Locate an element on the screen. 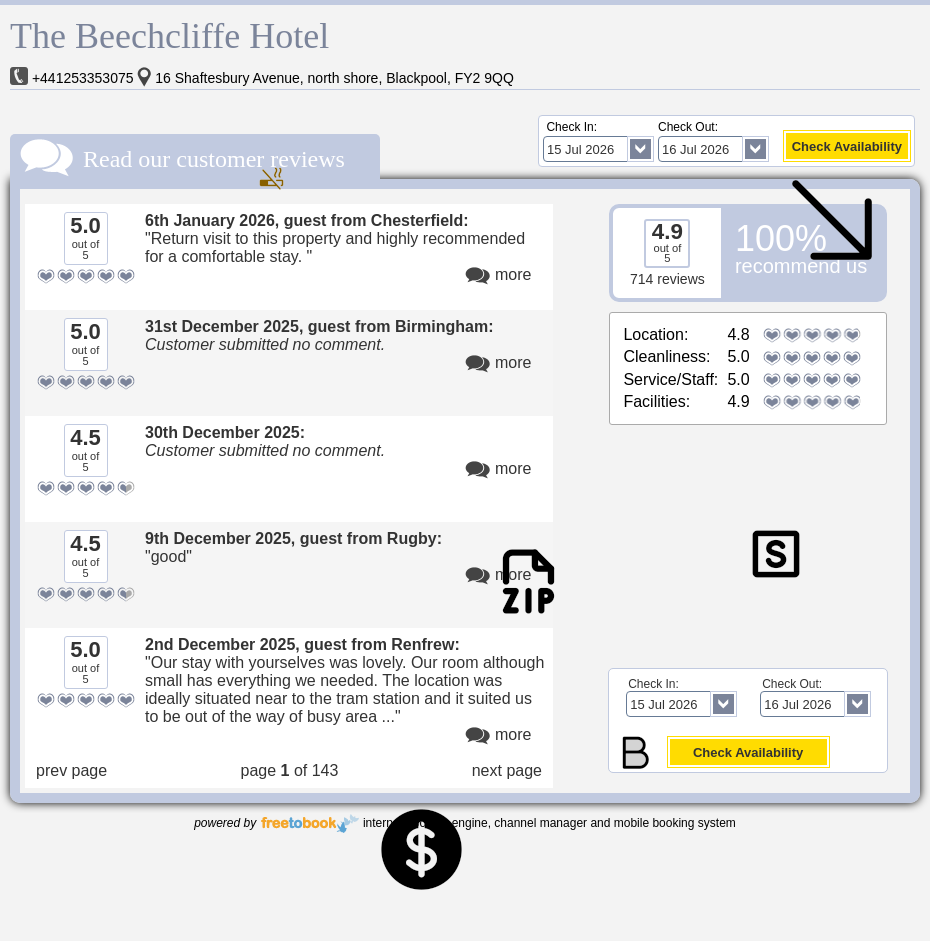 The height and width of the screenshot is (941, 930). access Stripe payment settings is located at coordinates (776, 554).